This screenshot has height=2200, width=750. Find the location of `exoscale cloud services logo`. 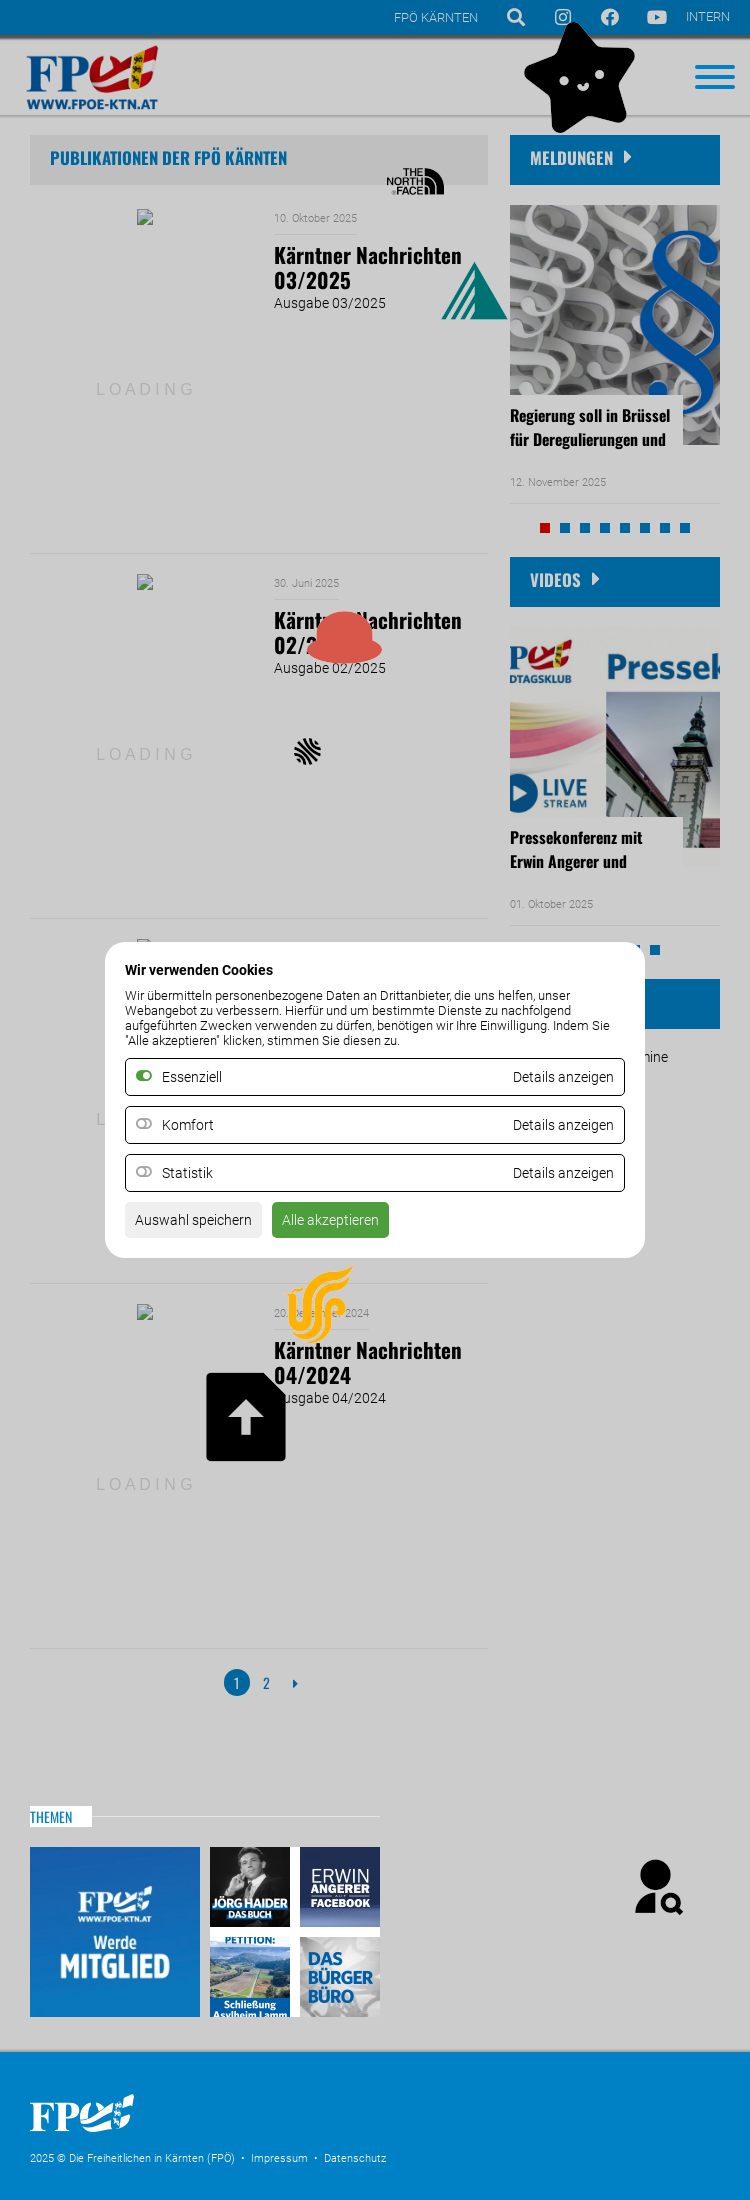

exoscale cloud services logo is located at coordinates (474, 290).